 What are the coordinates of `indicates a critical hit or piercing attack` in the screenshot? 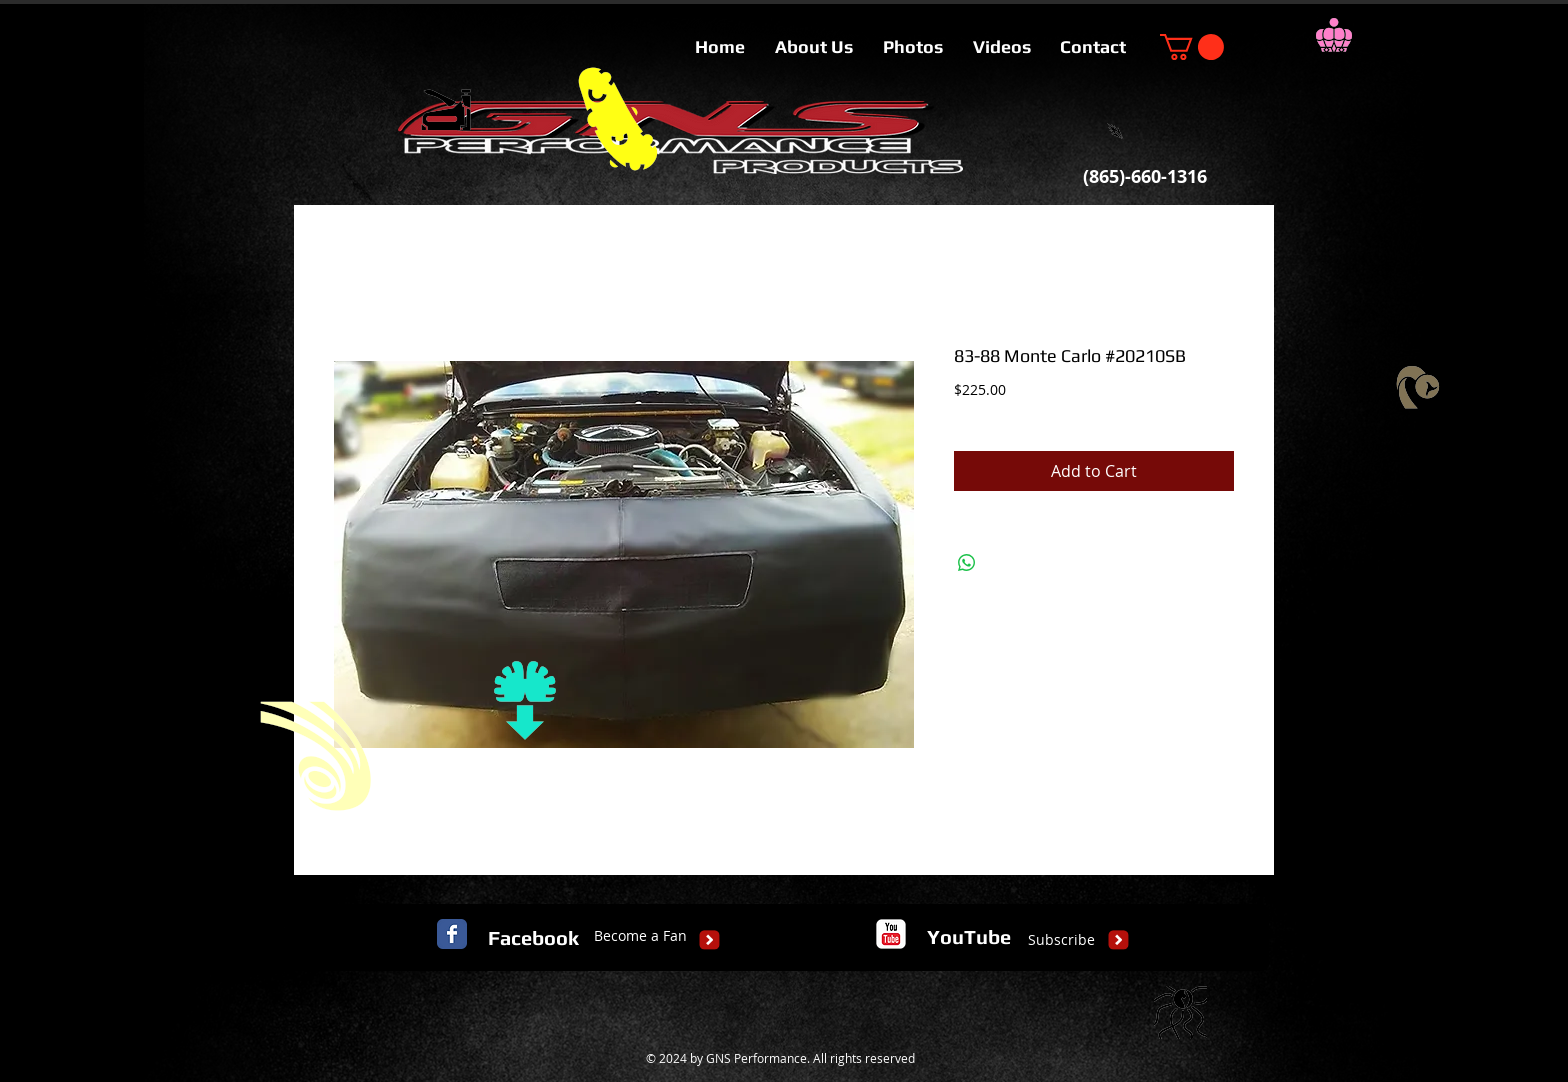 It's located at (1115, 131).